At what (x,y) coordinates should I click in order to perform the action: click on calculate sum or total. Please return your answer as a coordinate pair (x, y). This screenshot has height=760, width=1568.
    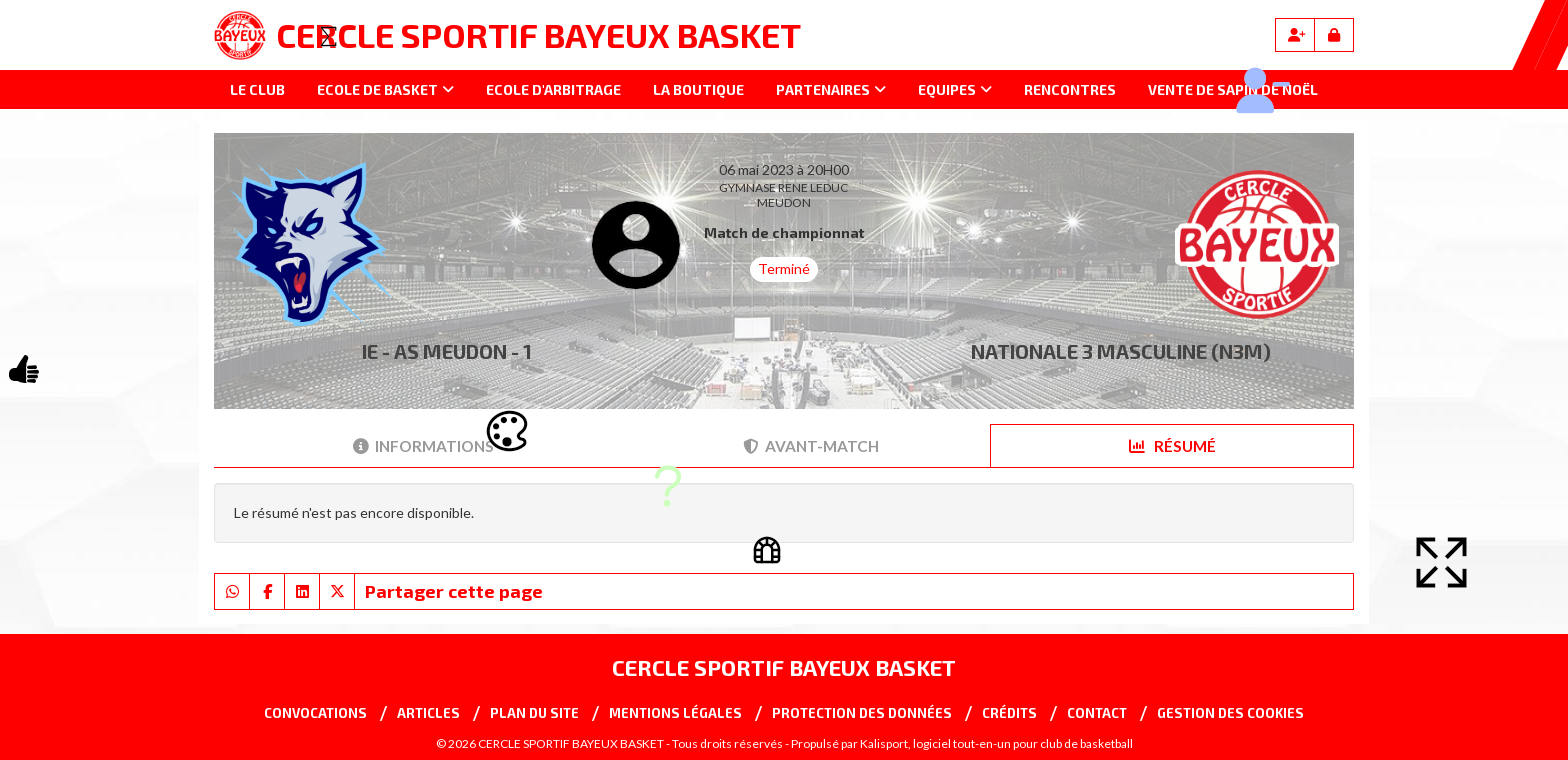
    Looking at the image, I should click on (328, 36).